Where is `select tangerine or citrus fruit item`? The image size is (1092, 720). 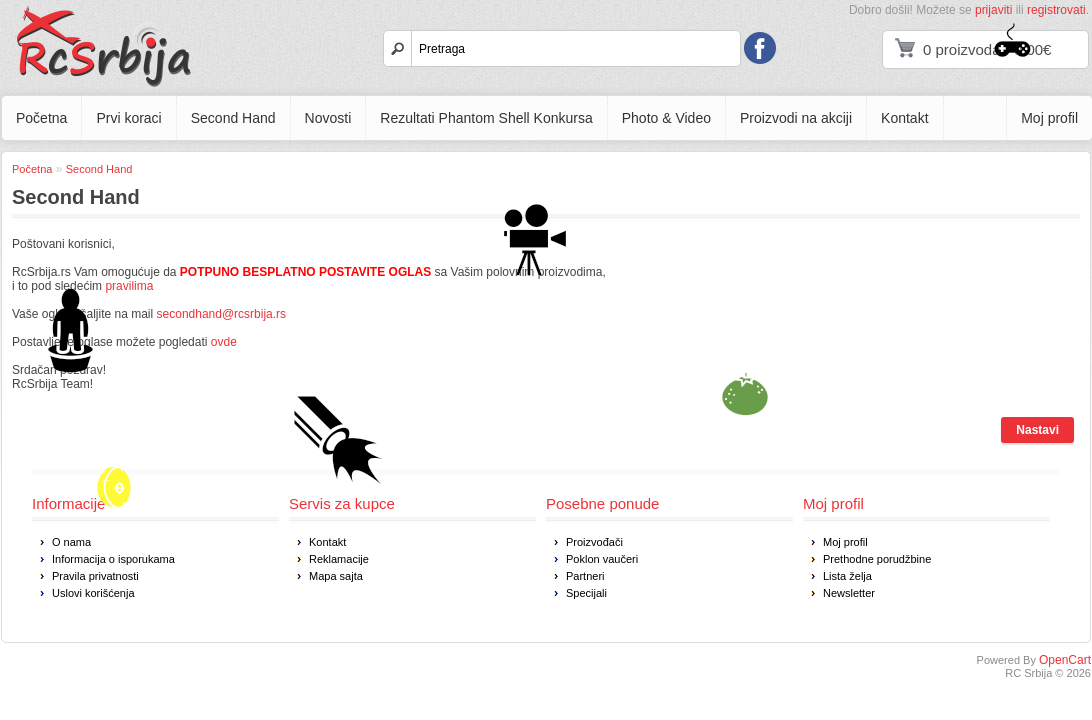 select tangerine or citrus fruit item is located at coordinates (745, 394).